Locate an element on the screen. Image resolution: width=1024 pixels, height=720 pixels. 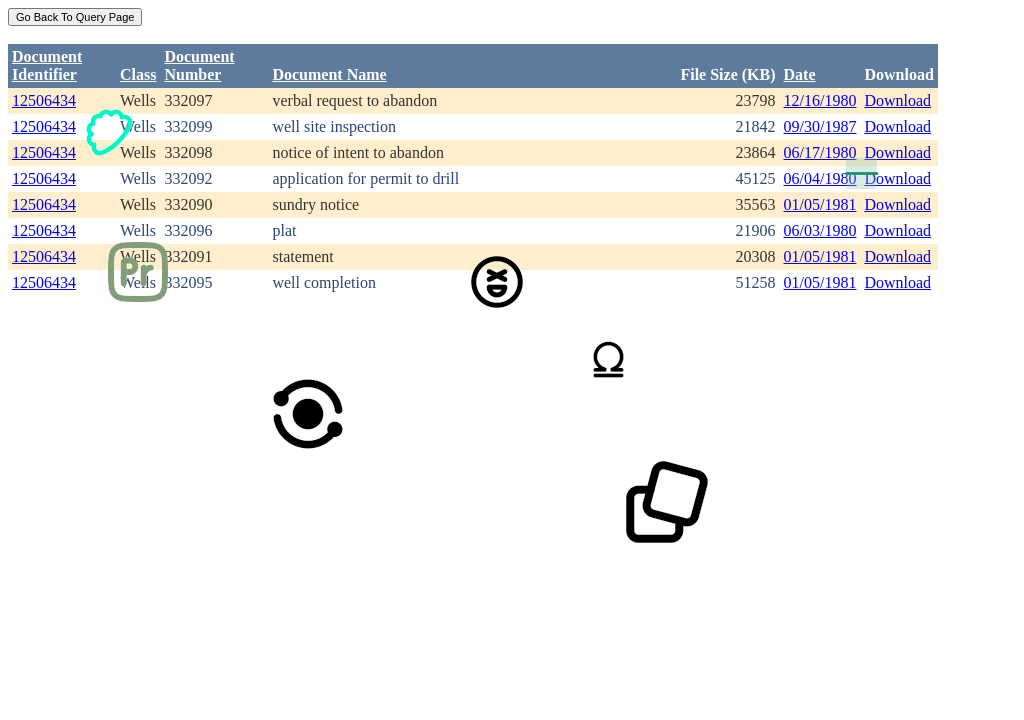
open Adobe Premiere Pro is located at coordinates (138, 272).